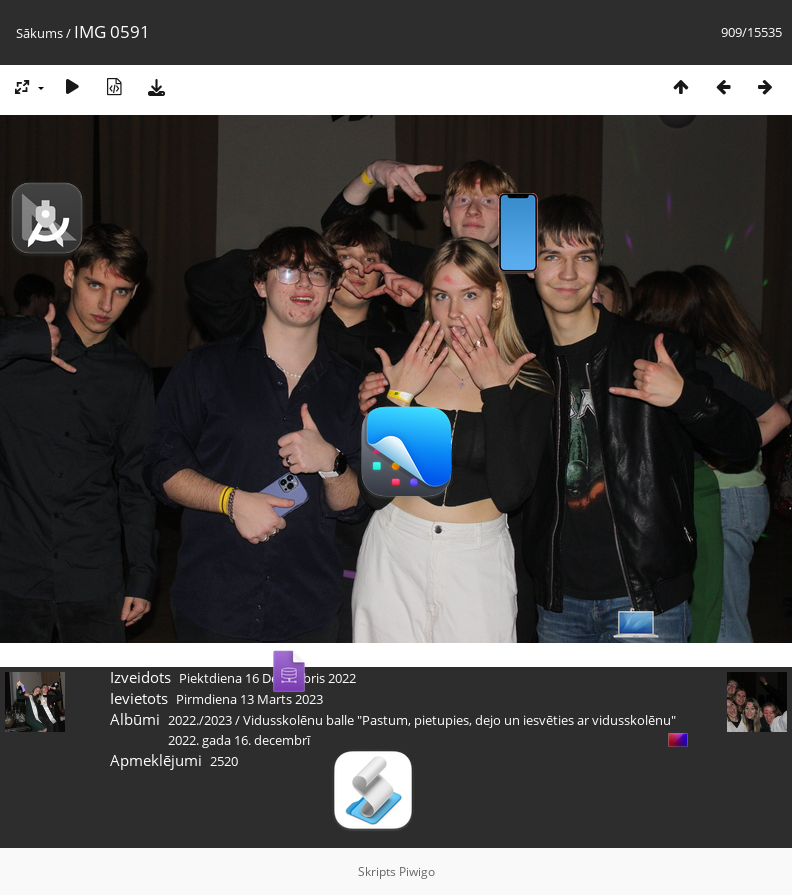  I want to click on open accessories or utility applications, so click(47, 218).